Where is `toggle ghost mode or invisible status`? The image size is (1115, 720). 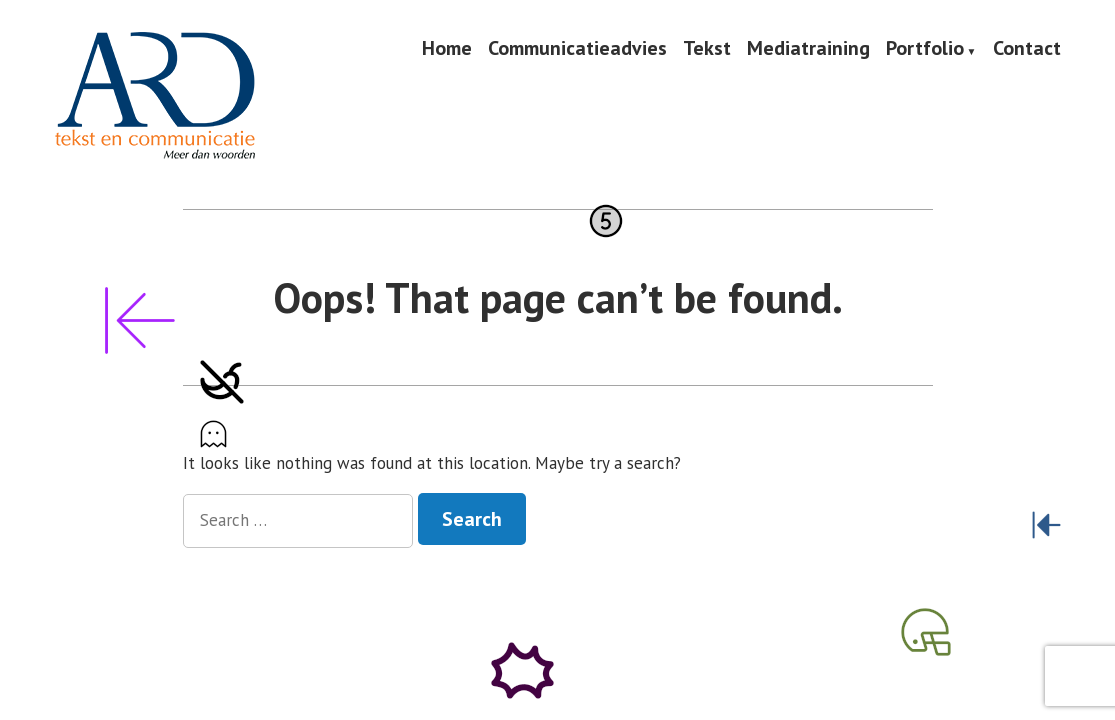
toggle ghost mode or invisible status is located at coordinates (213, 434).